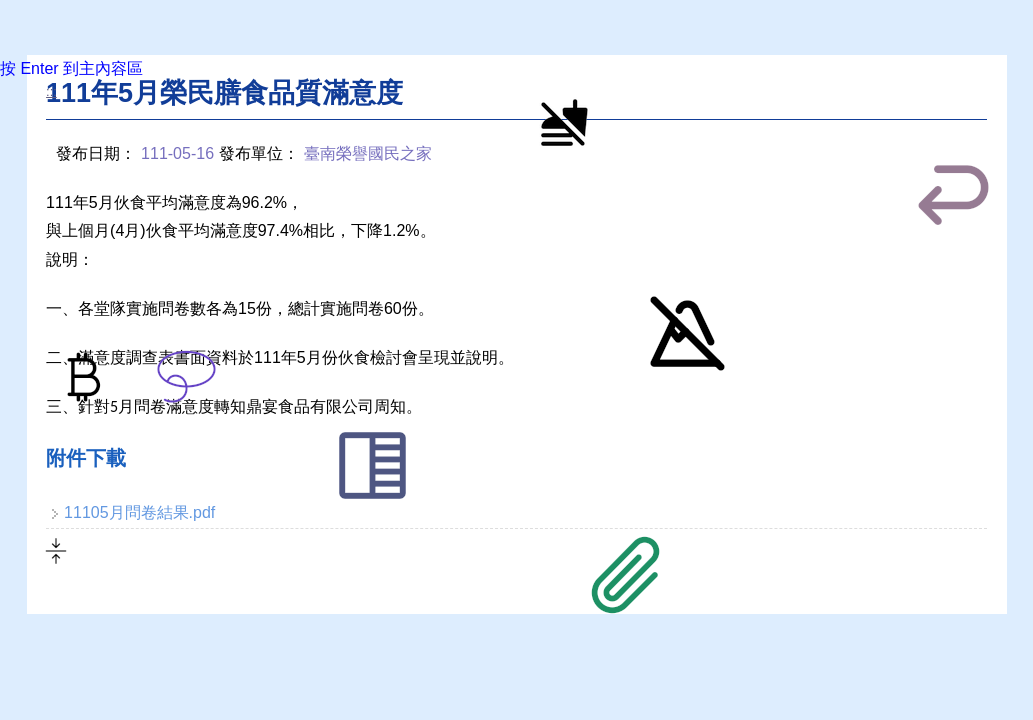 The height and width of the screenshot is (720, 1033). I want to click on freeform selection tool, so click(186, 373).